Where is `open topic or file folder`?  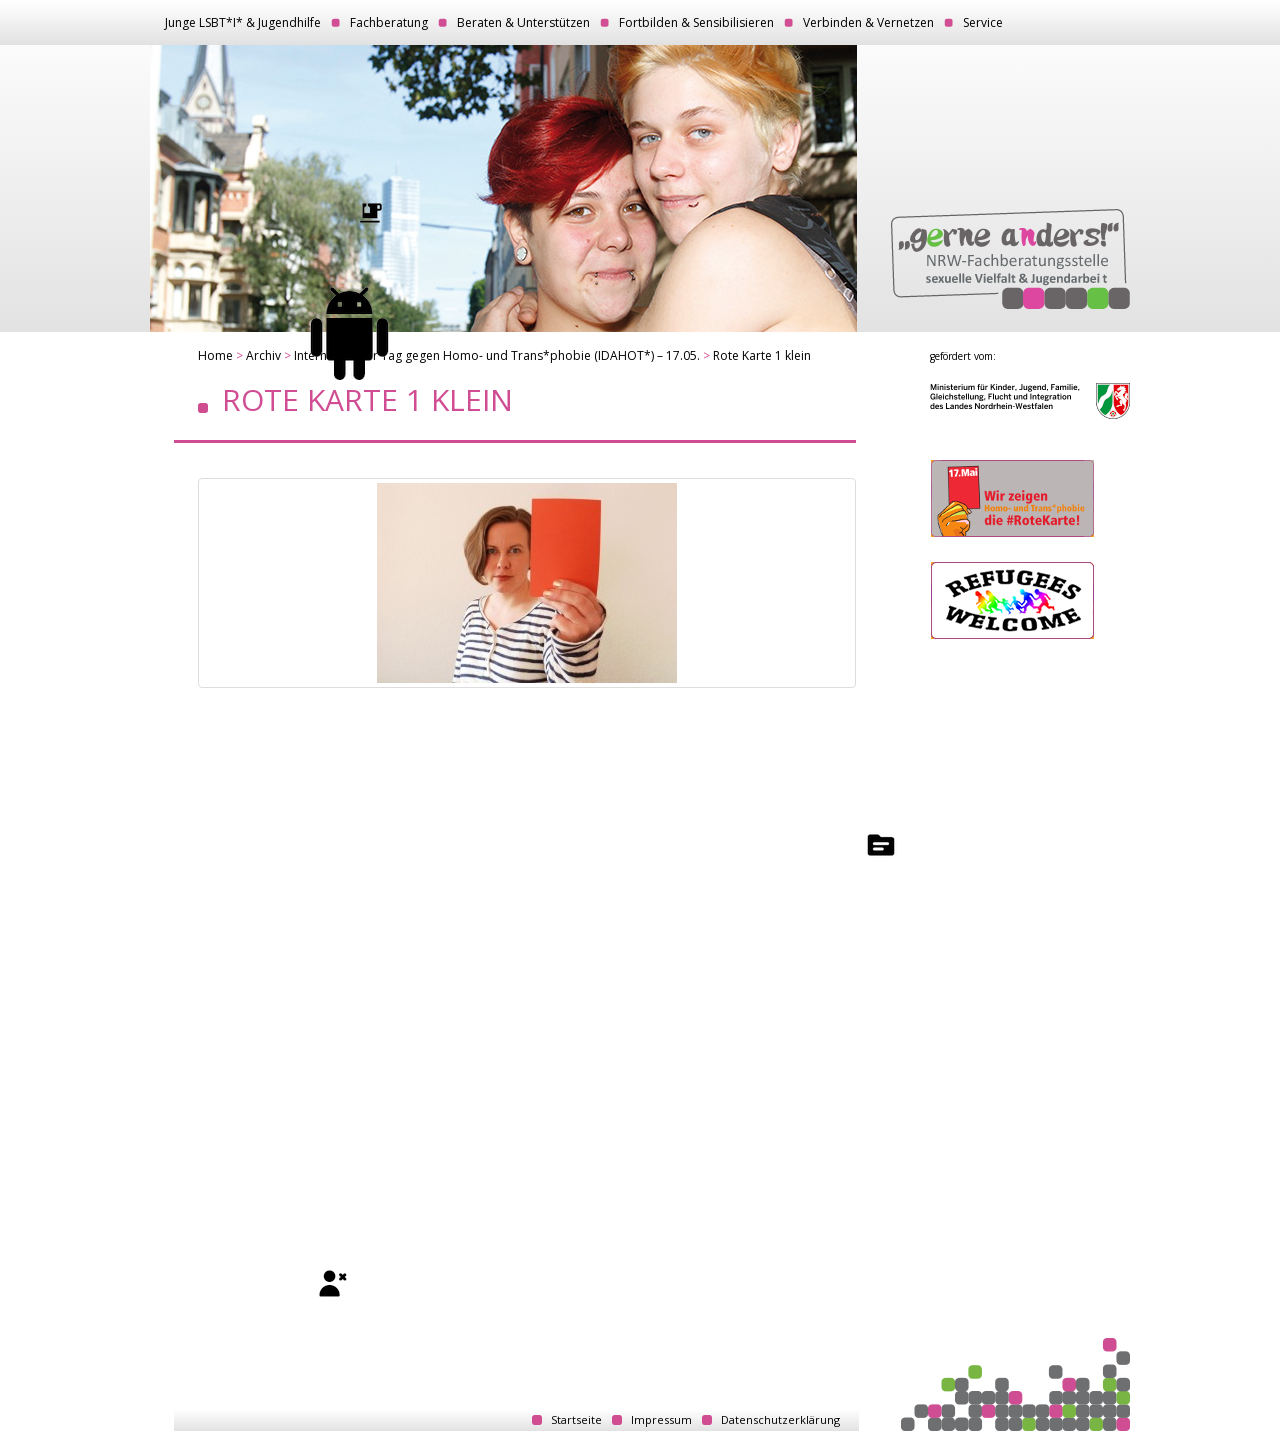 open topic or file folder is located at coordinates (881, 845).